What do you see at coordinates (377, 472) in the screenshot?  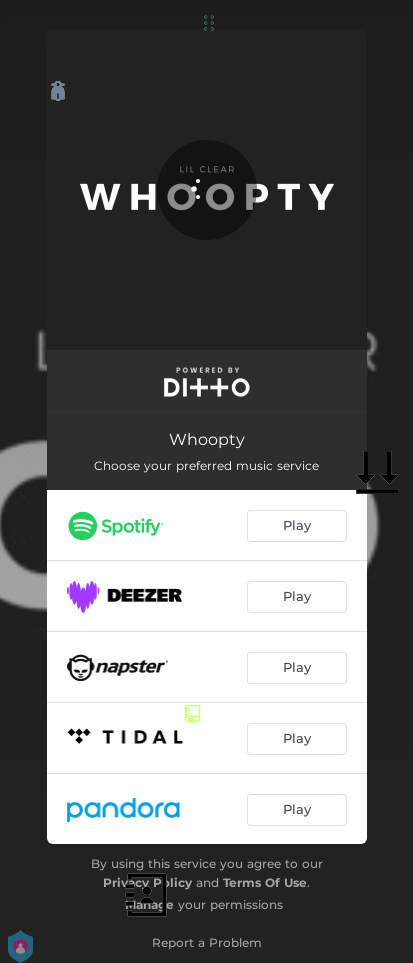 I see `align selected elements to the bottom` at bounding box center [377, 472].